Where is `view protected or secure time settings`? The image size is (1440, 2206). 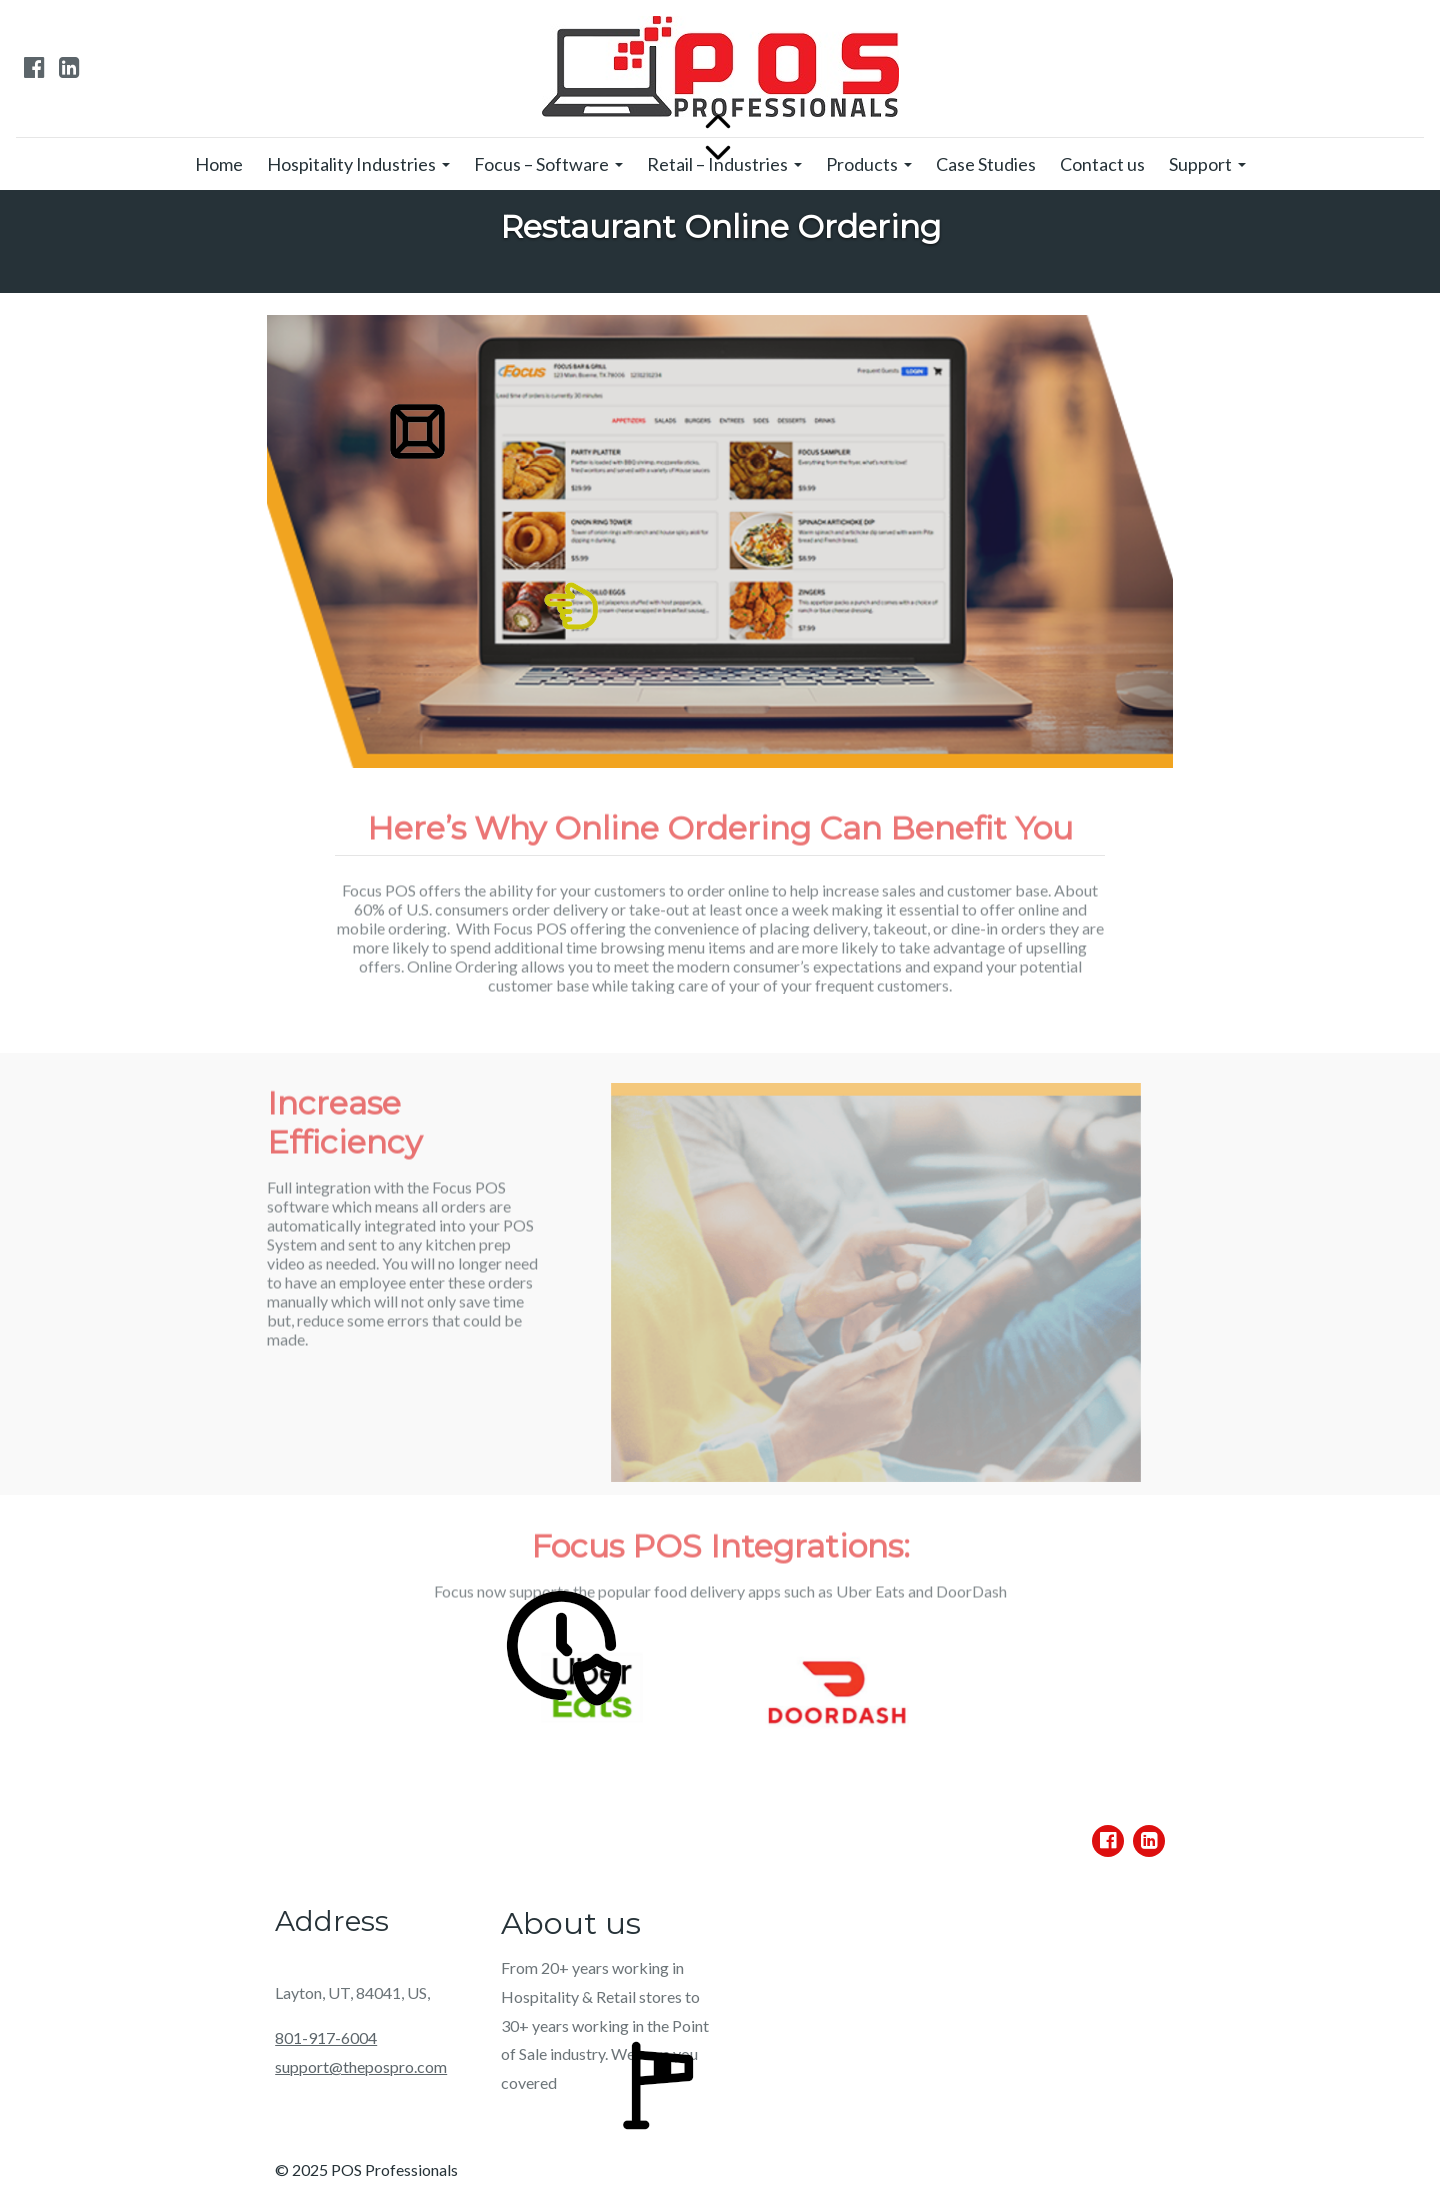
view protected or secure time settings is located at coordinates (561, 1645).